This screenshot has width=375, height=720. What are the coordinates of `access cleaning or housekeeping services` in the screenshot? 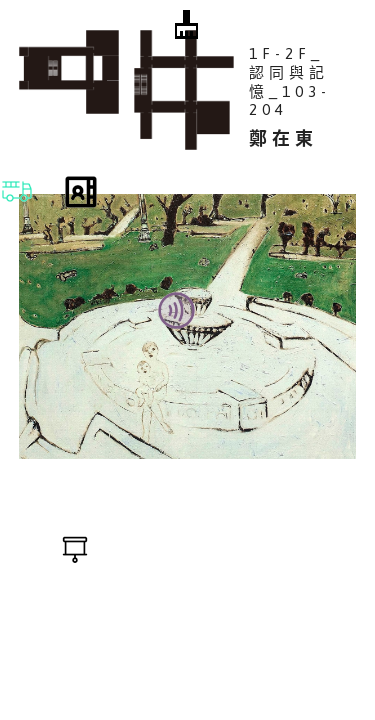 It's located at (186, 24).